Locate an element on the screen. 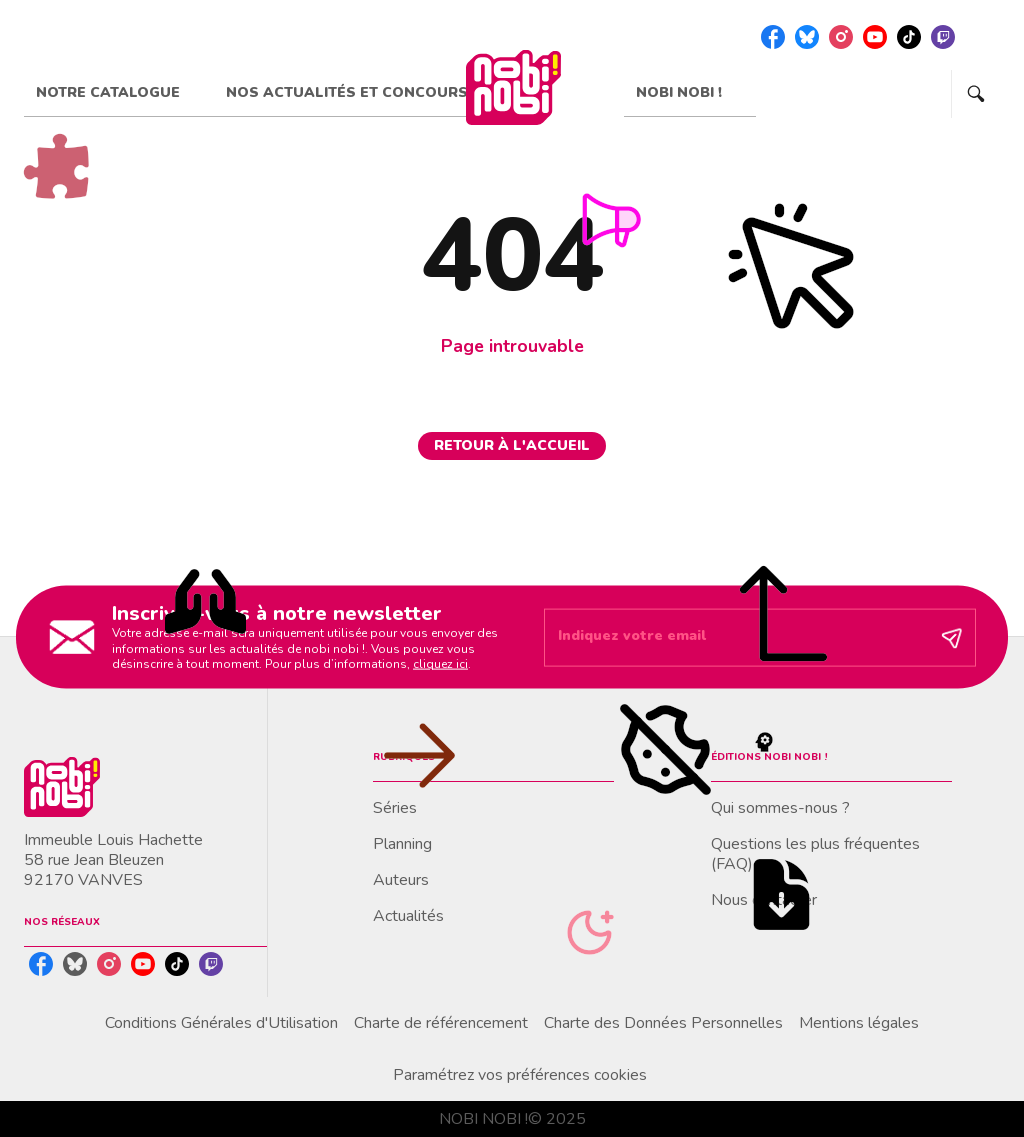 The width and height of the screenshot is (1024, 1137). disable cookie tracking is located at coordinates (665, 749).